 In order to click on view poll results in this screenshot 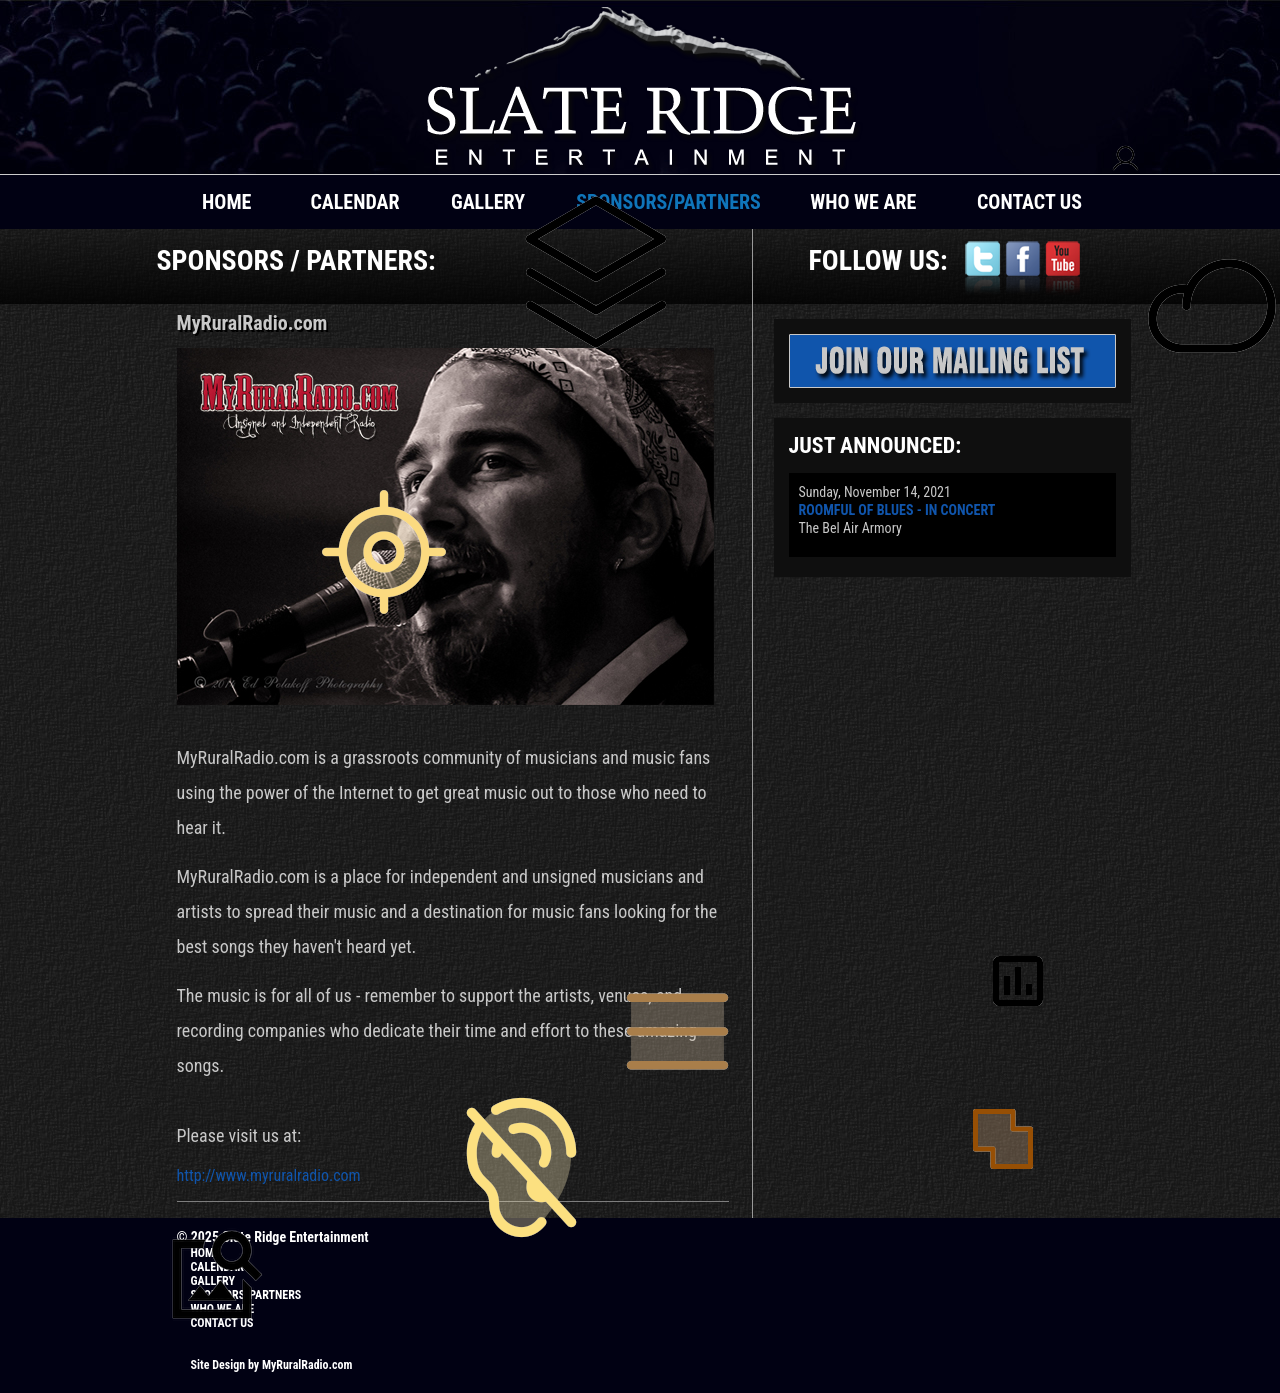, I will do `click(1018, 981)`.